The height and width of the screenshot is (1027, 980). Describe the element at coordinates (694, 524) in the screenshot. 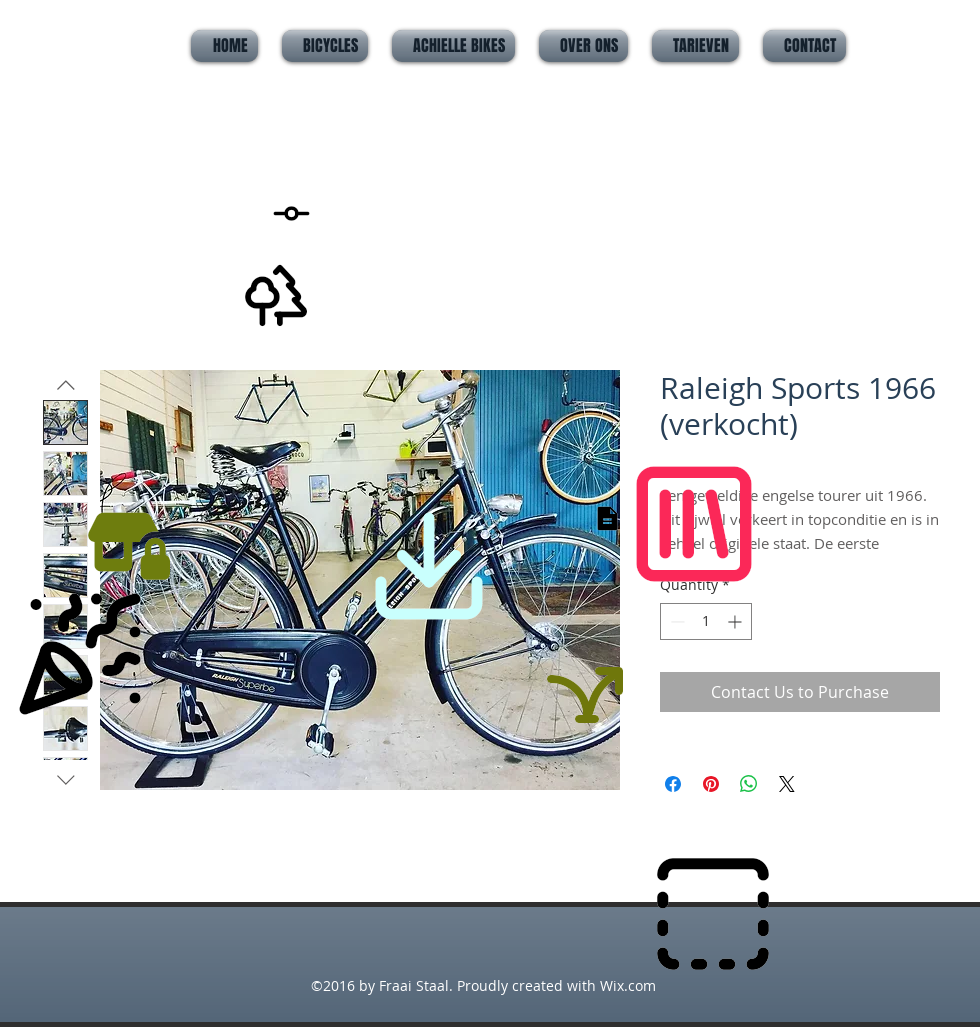

I see `access your media library` at that location.